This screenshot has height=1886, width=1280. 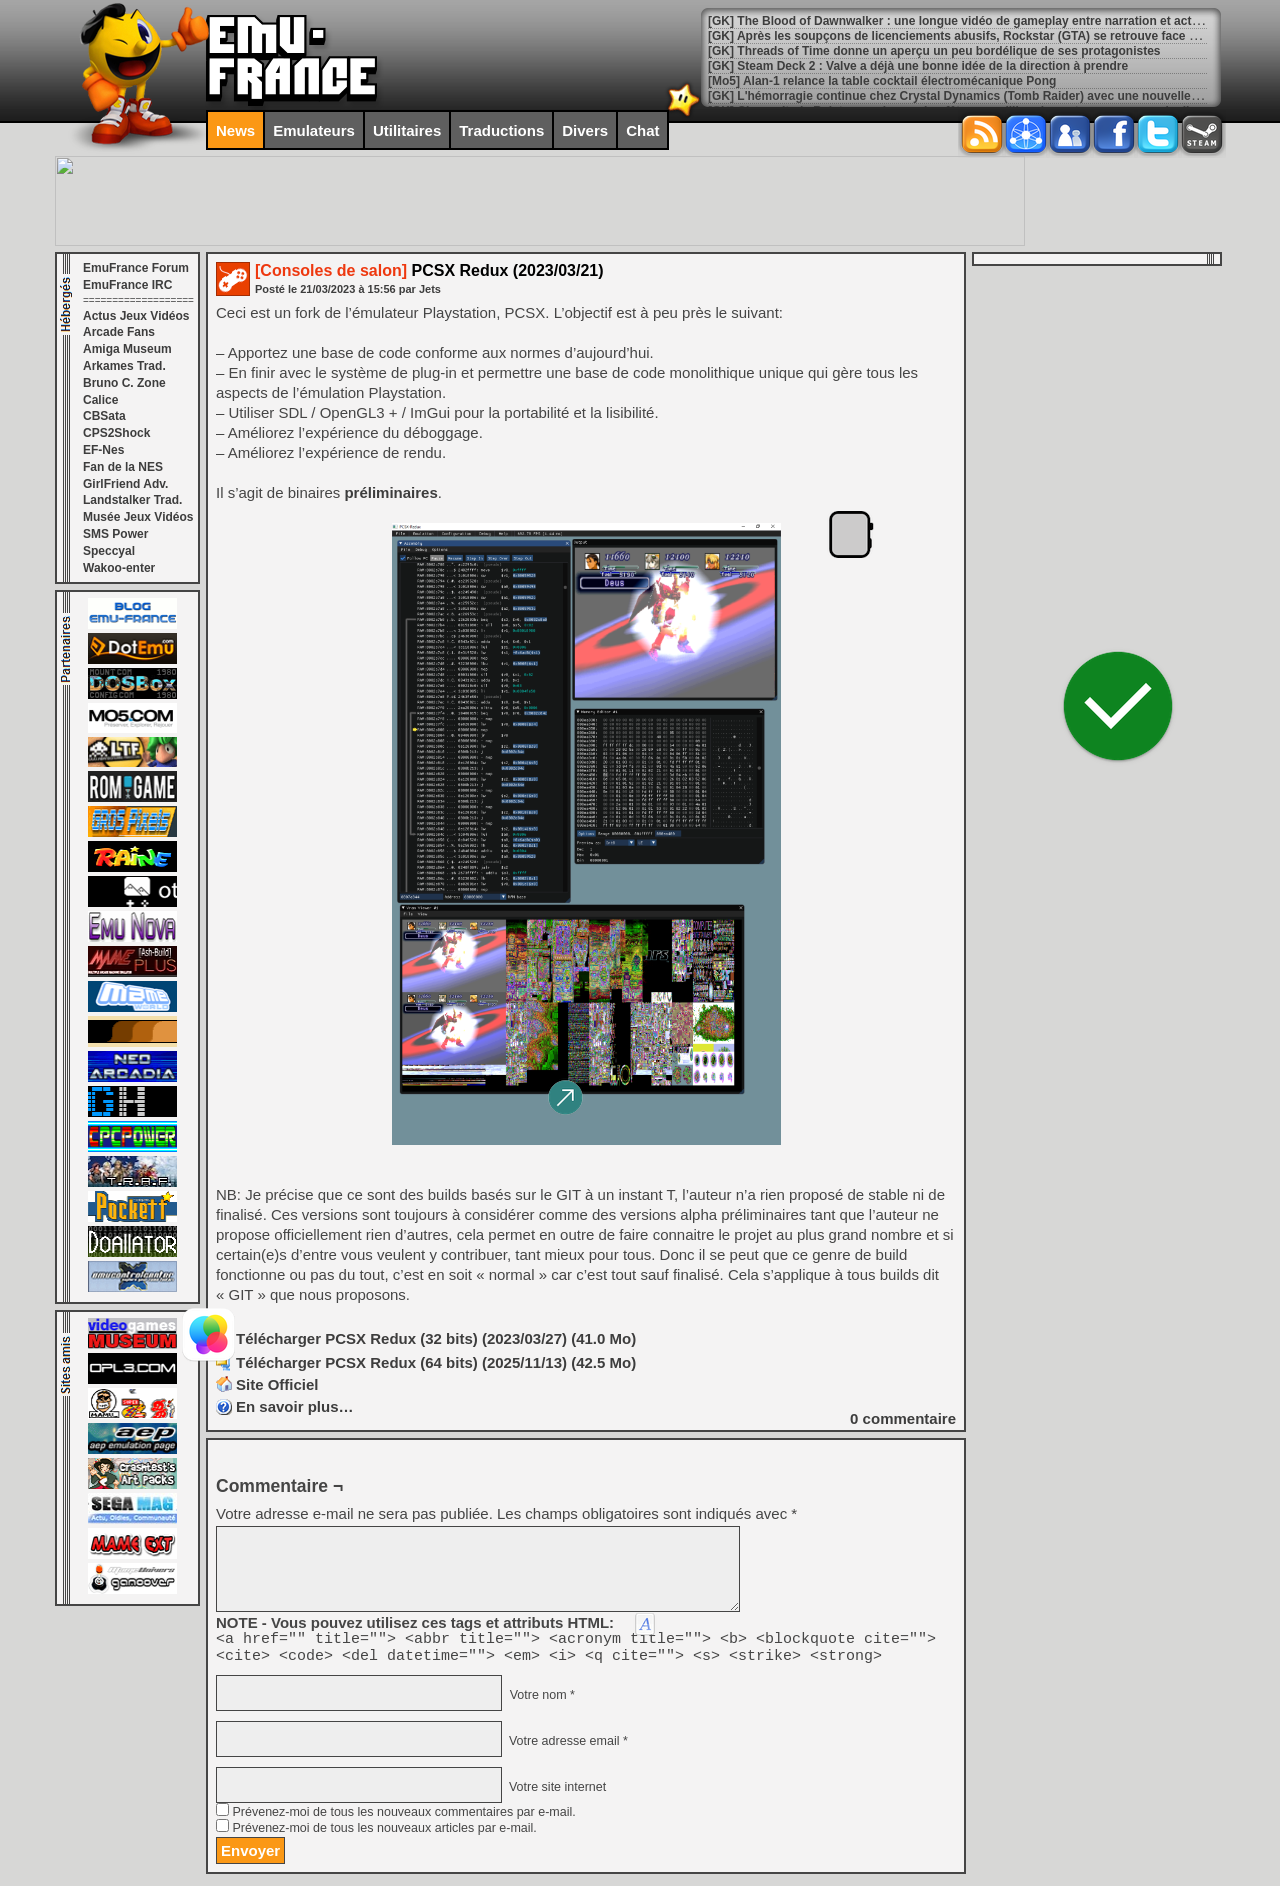 What do you see at coordinates (1118, 706) in the screenshot?
I see `indicates file has been successfully synced and shared` at bounding box center [1118, 706].